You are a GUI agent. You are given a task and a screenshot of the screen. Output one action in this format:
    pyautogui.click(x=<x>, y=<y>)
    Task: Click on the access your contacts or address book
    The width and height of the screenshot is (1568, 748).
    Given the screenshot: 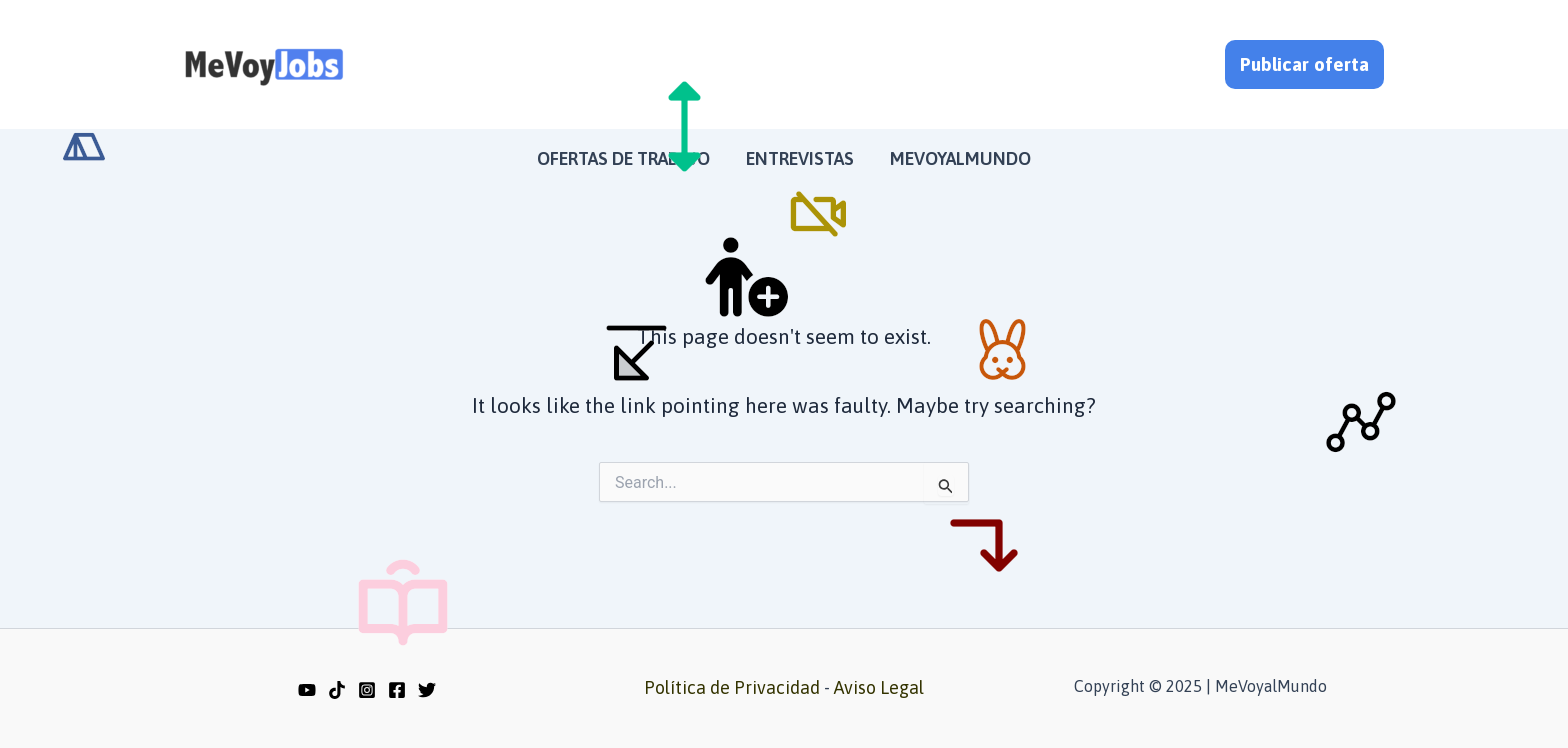 What is the action you would take?
    pyautogui.click(x=403, y=601)
    